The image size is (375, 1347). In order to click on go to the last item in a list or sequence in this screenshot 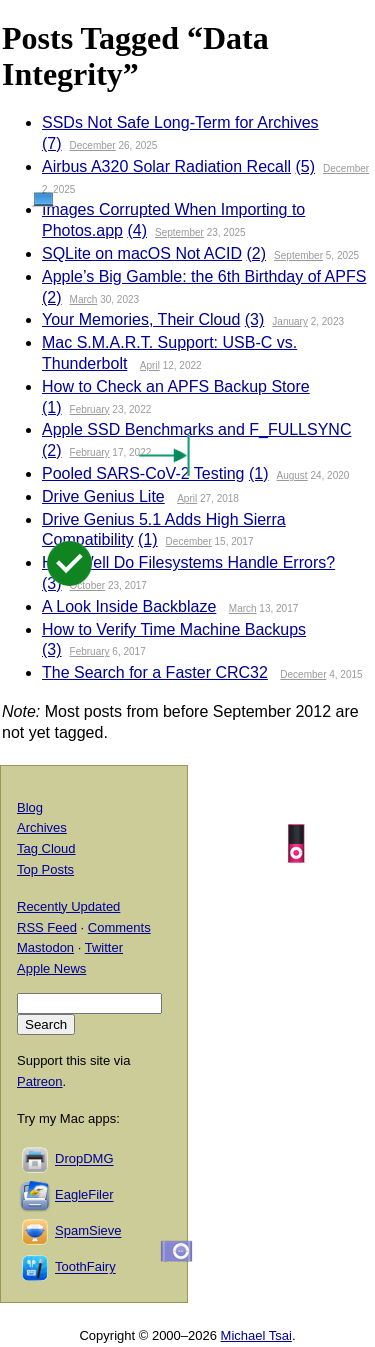, I will do `click(164, 455)`.